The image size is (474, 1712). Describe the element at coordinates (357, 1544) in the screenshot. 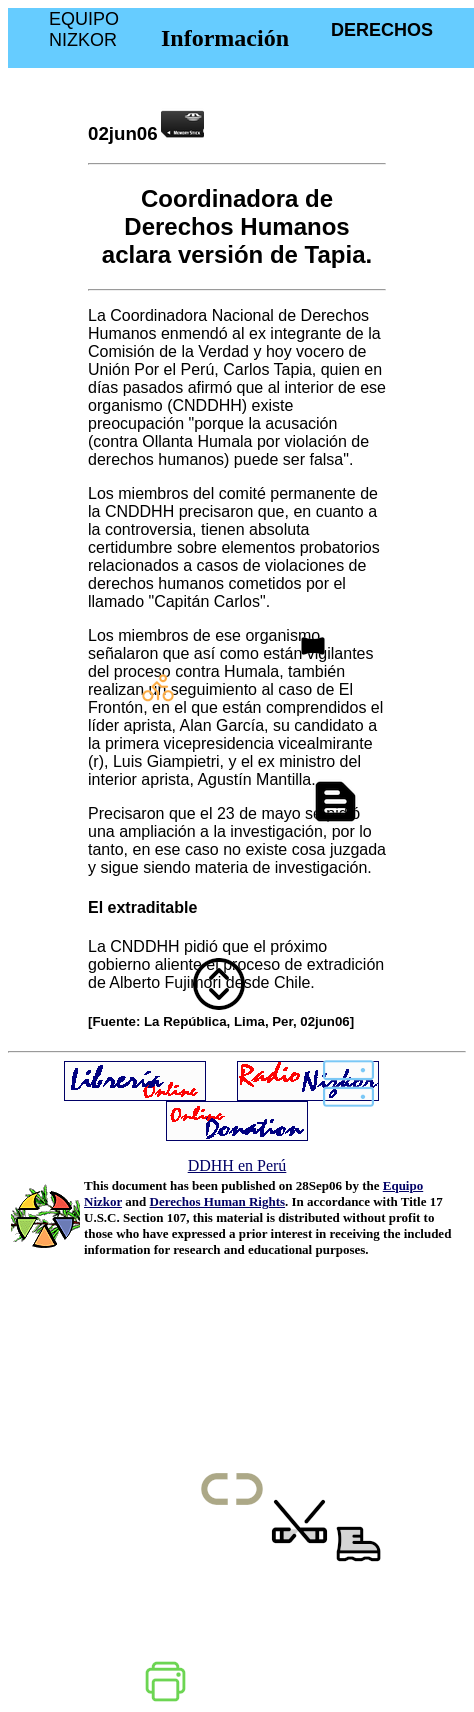

I see `footwear or shoe category` at that location.